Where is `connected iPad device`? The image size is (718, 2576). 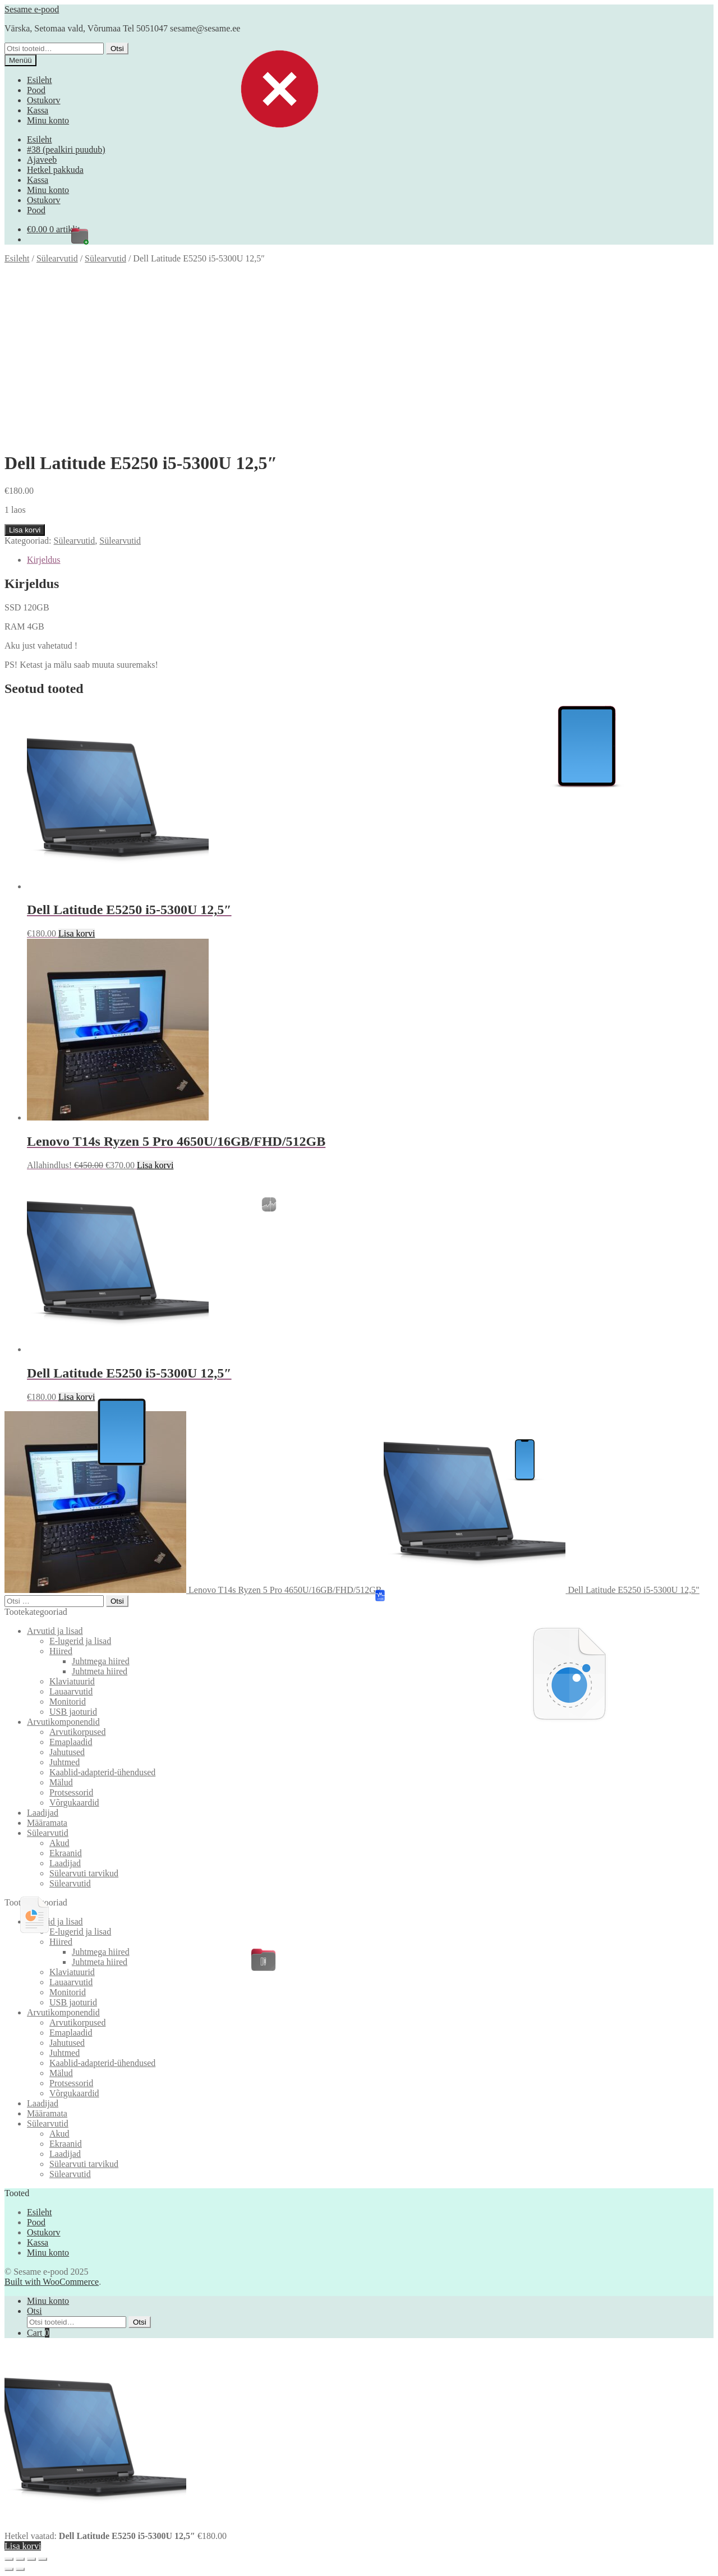 connected iPad device is located at coordinates (587, 747).